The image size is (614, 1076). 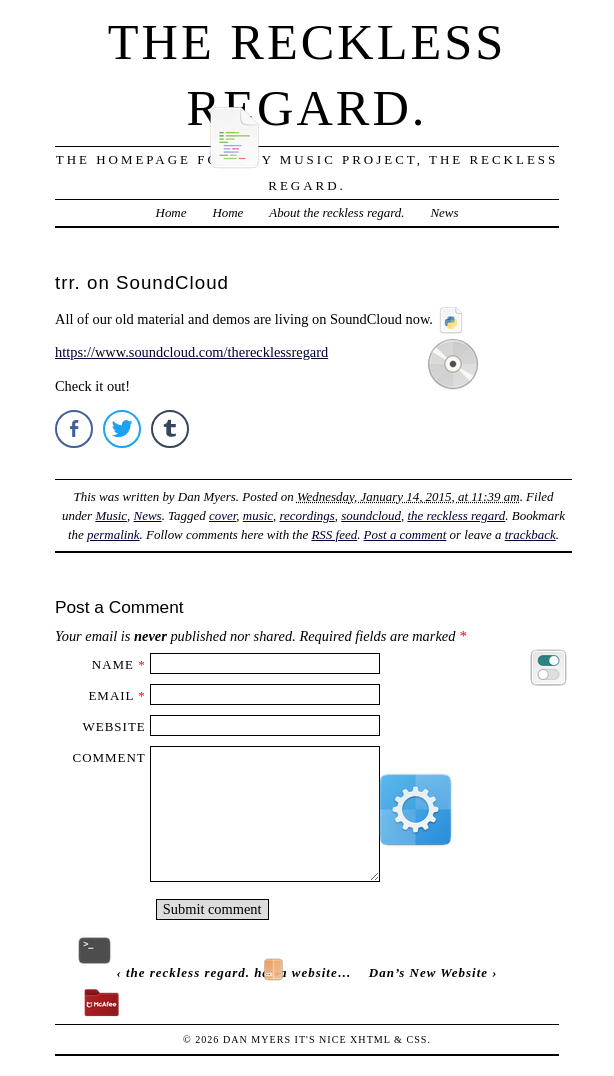 What do you see at coordinates (451, 320) in the screenshot?
I see `a python script or source file` at bounding box center [451, 320].